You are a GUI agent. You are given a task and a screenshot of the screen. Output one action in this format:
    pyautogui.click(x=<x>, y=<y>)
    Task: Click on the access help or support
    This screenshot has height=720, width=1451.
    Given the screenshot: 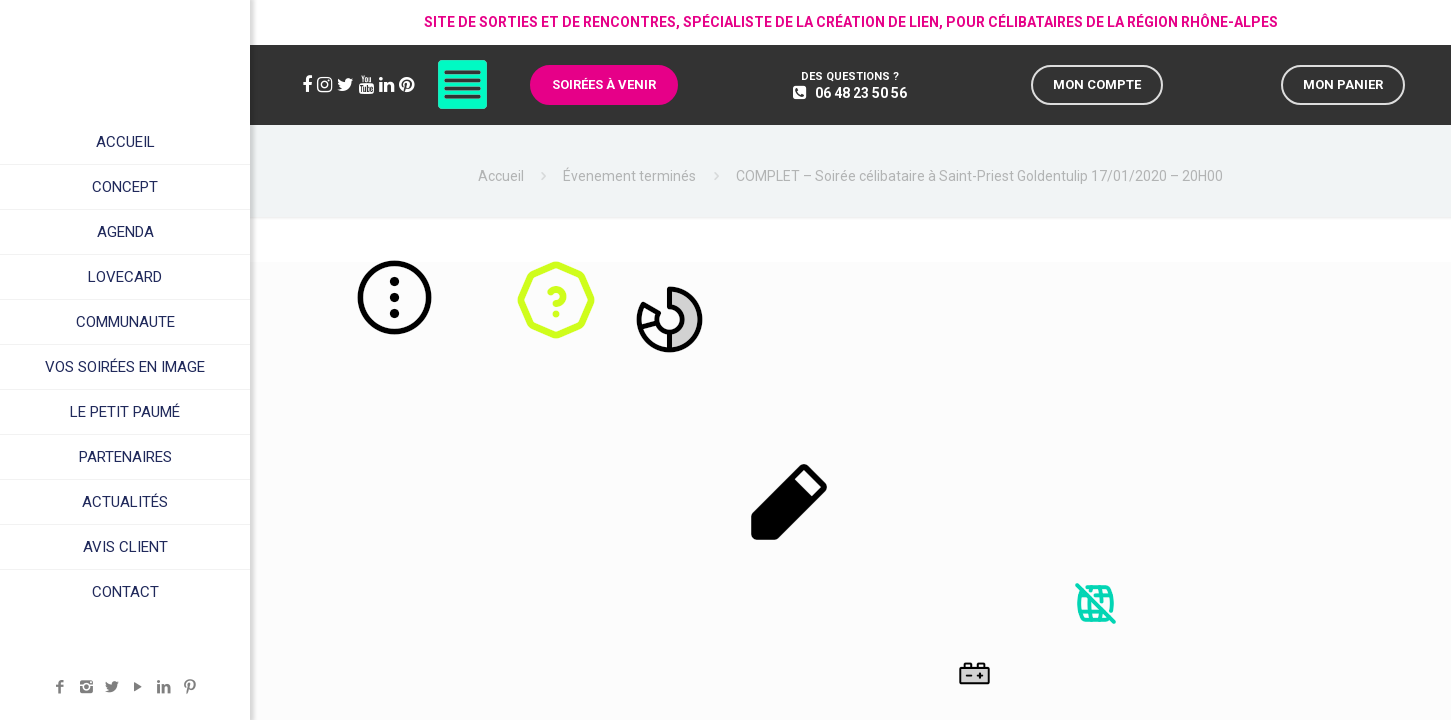 What is the action you would take?
    pyautogui.click(x=556, y=300)
    